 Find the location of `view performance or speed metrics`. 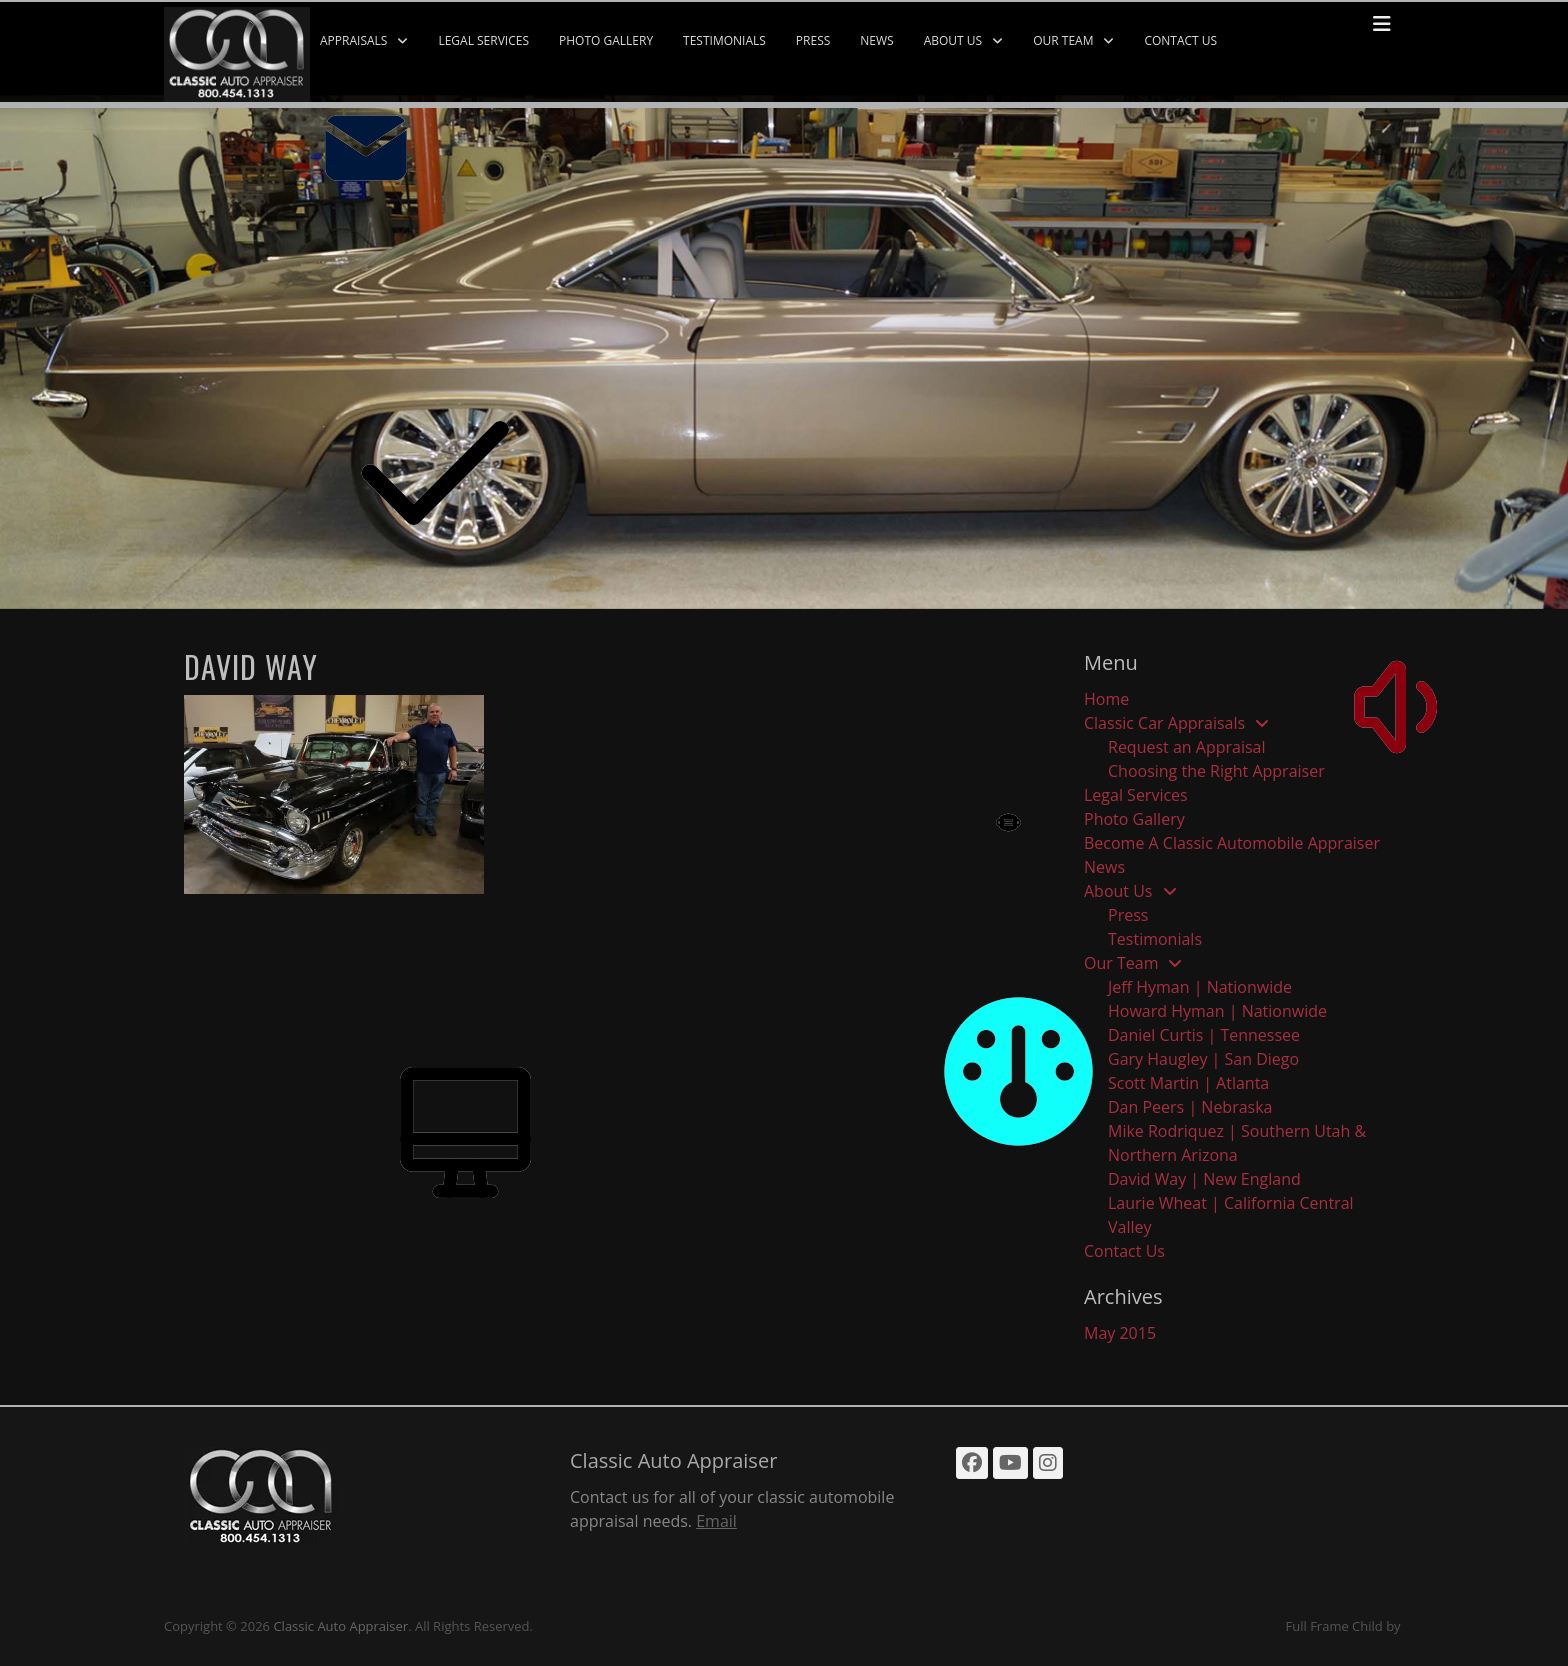

view performance or speed metrics is located at coordinates (1018, 1071).